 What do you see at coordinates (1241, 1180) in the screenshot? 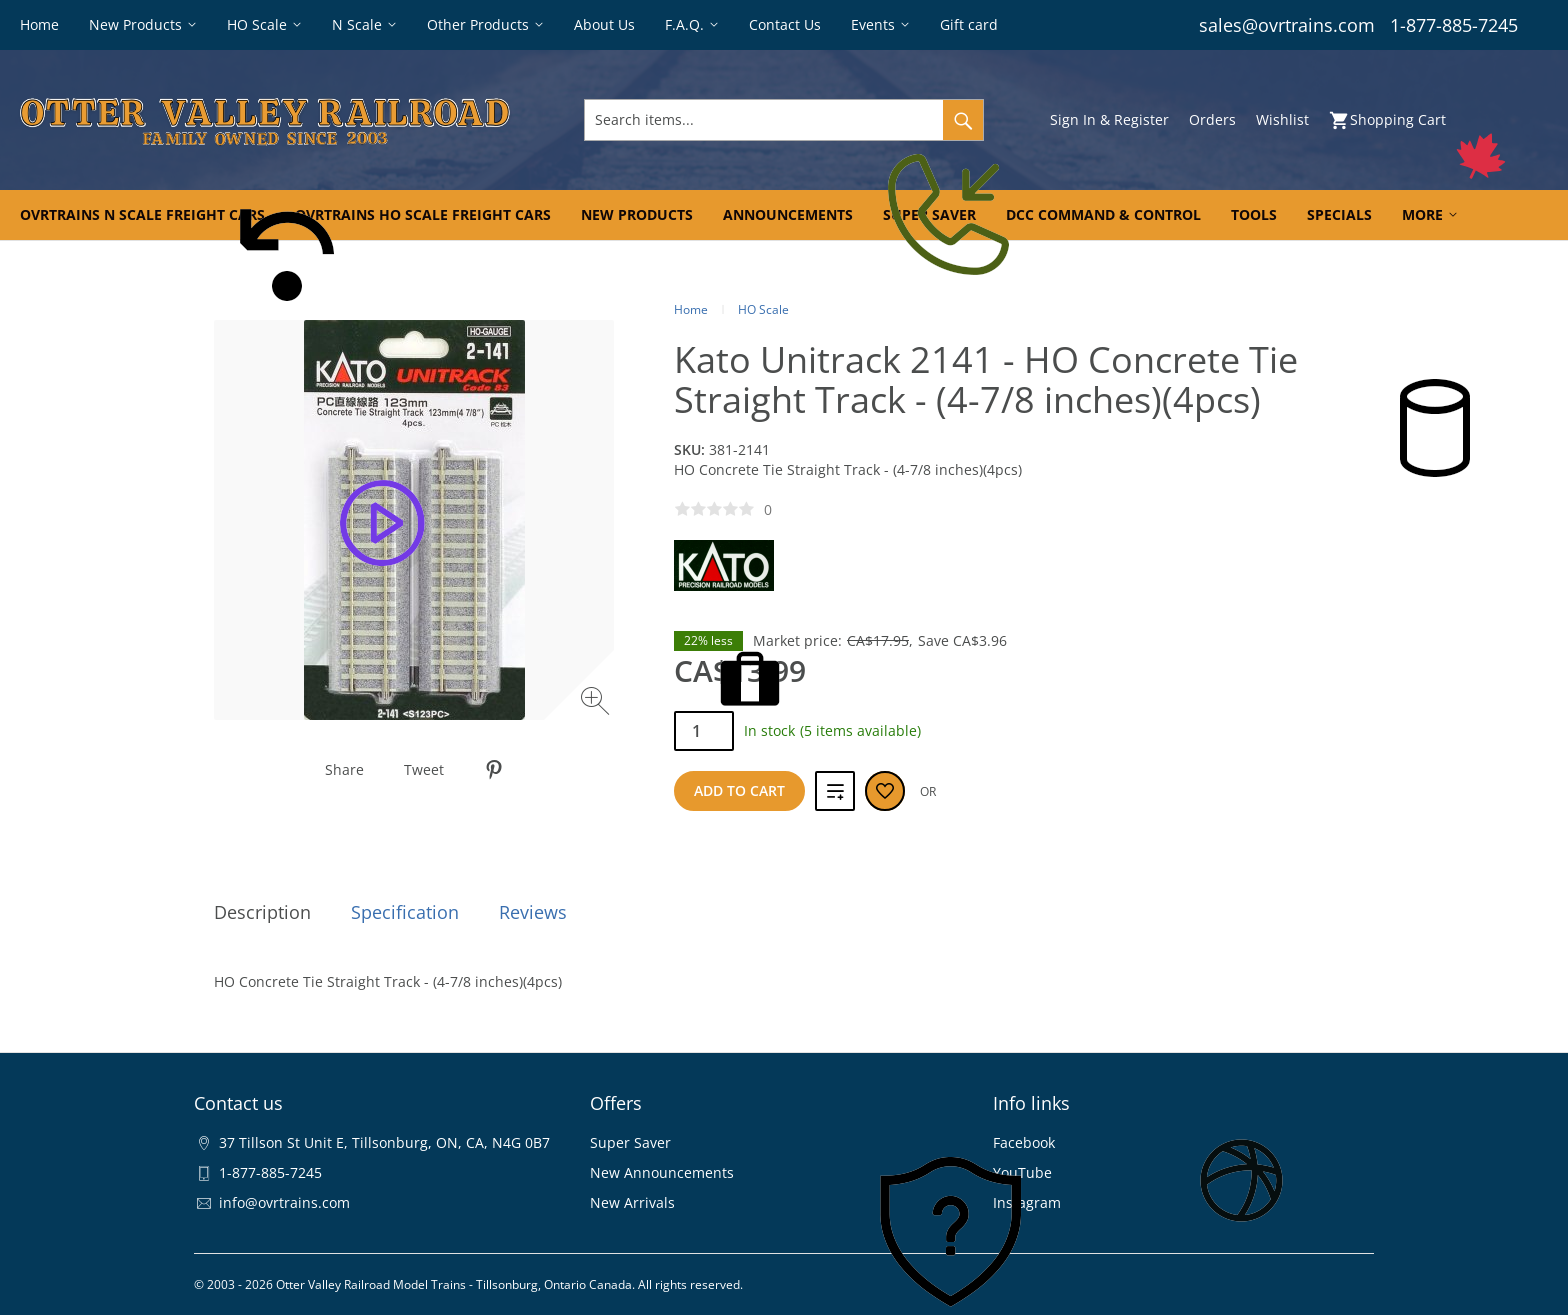
I see `access games or entertainment features` at bounding box center [1241, 1180].